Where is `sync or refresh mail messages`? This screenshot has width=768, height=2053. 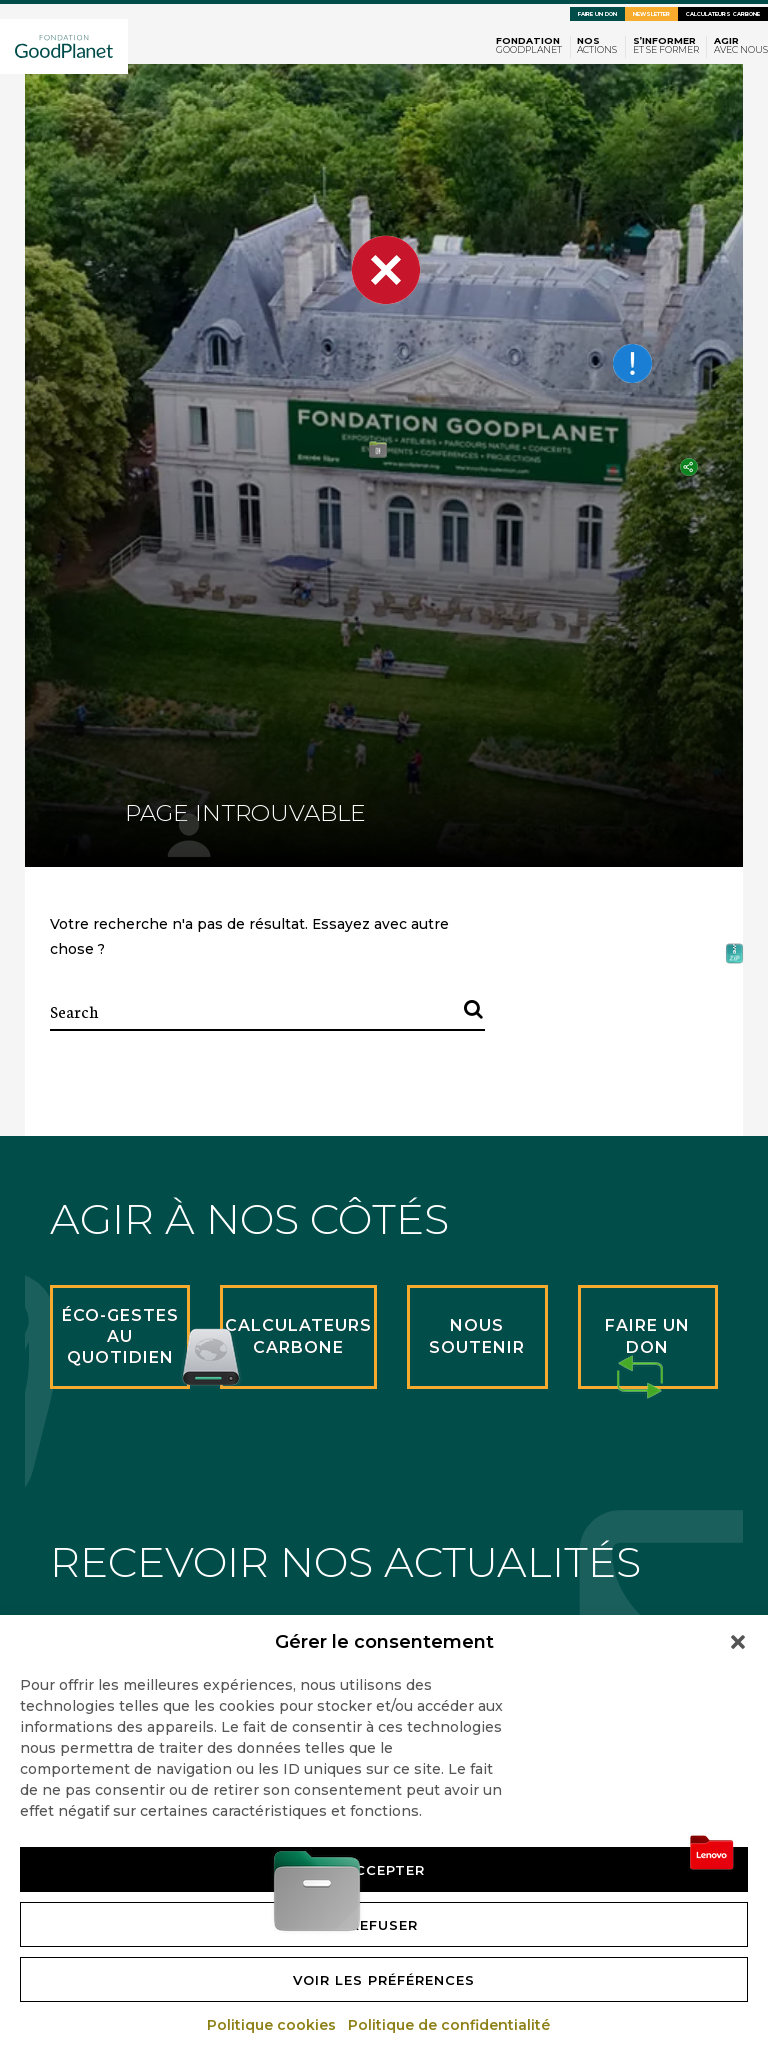
sync or refresh mail messages is located at coordinates (640, 1377).